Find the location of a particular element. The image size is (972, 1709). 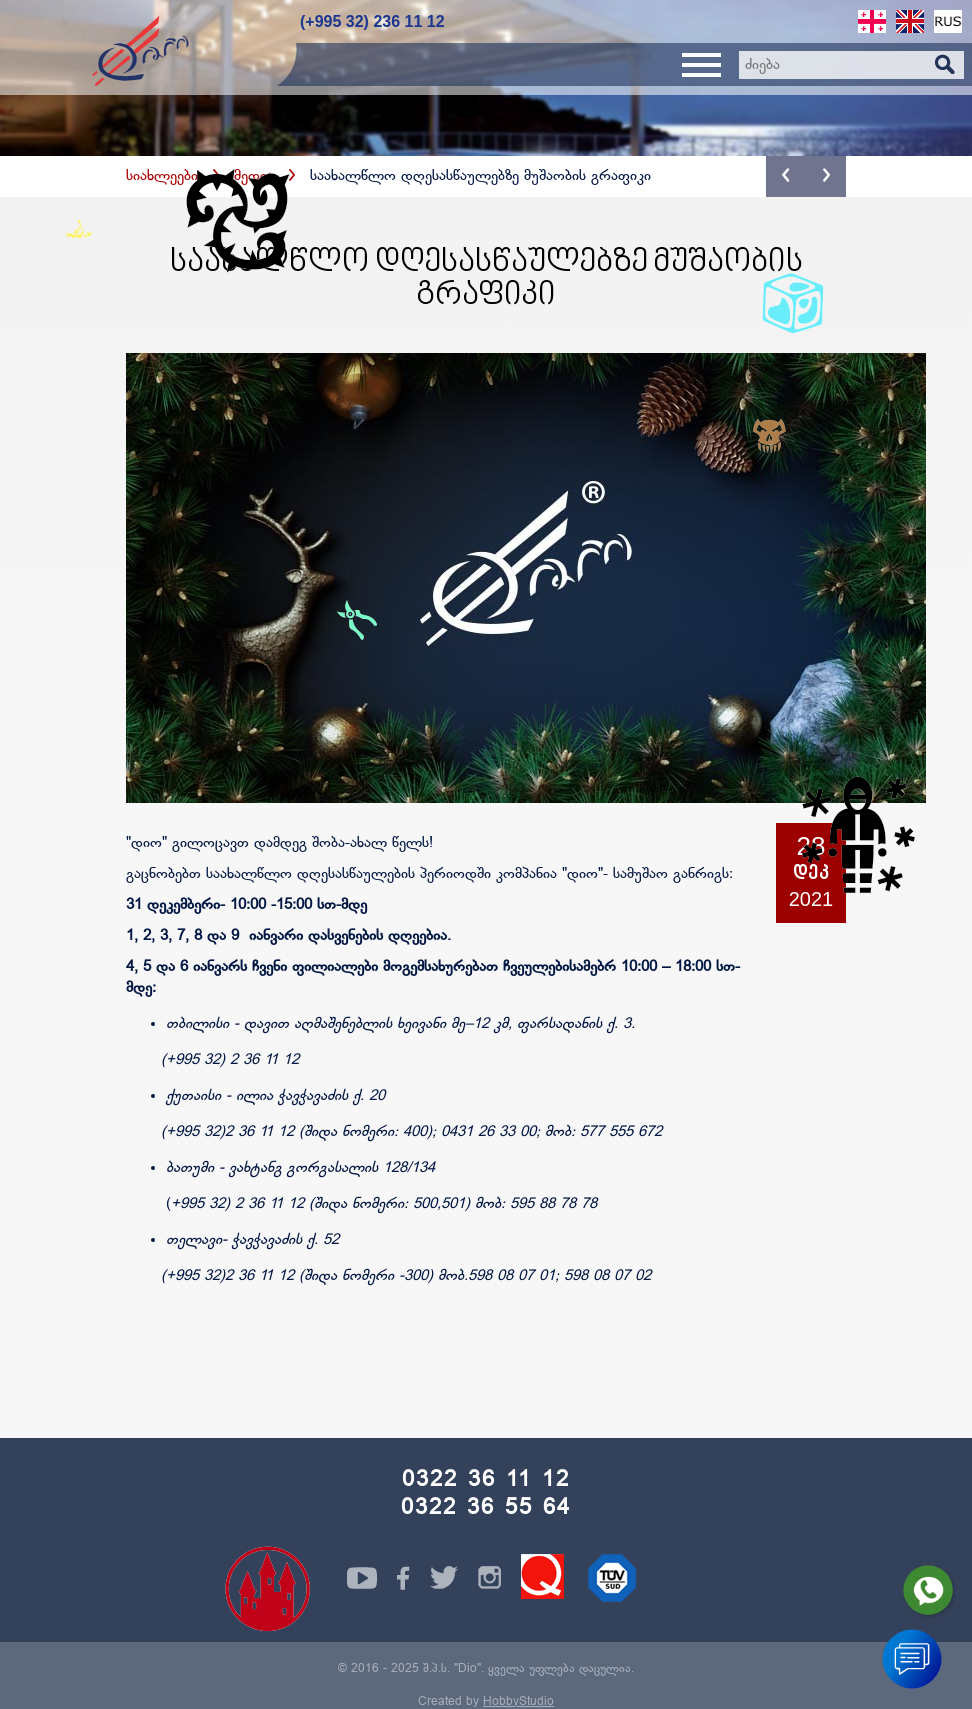

indicates a frozen or cooling effect in gameplay is located at coordinates (793, 303).